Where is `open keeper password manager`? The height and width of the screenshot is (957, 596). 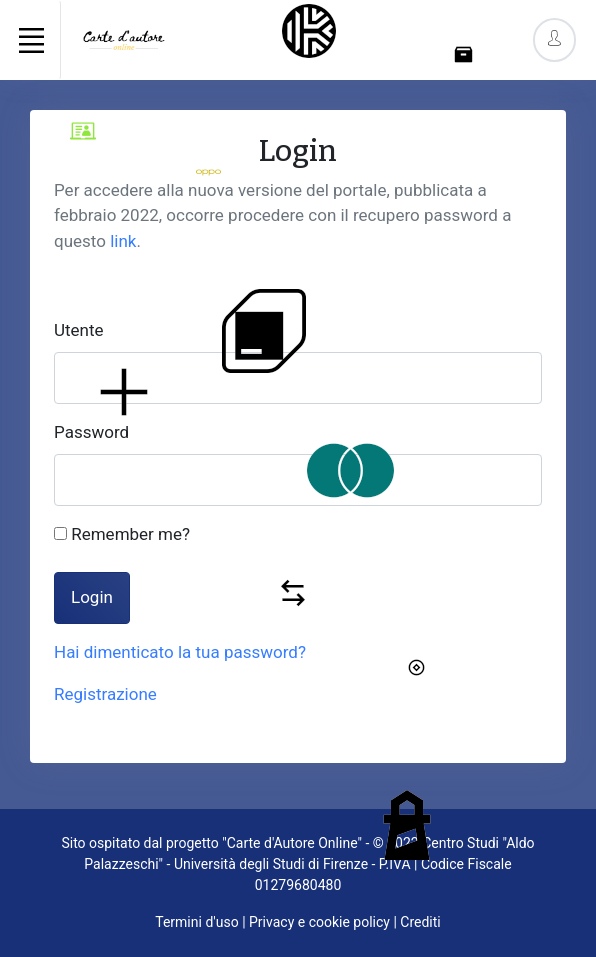
open keeper password manager is located at coordinates (309, 31).